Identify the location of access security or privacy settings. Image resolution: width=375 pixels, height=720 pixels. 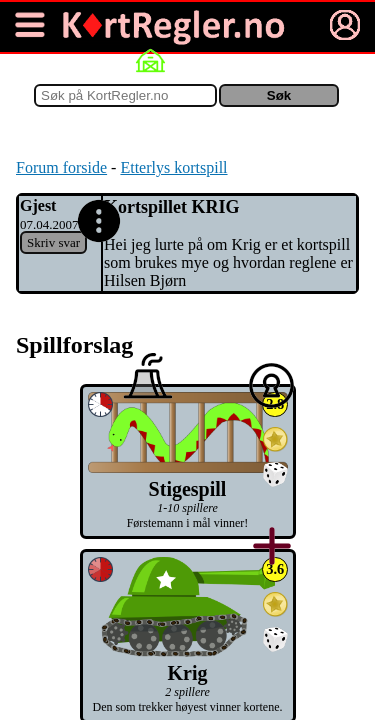
(271, 385).